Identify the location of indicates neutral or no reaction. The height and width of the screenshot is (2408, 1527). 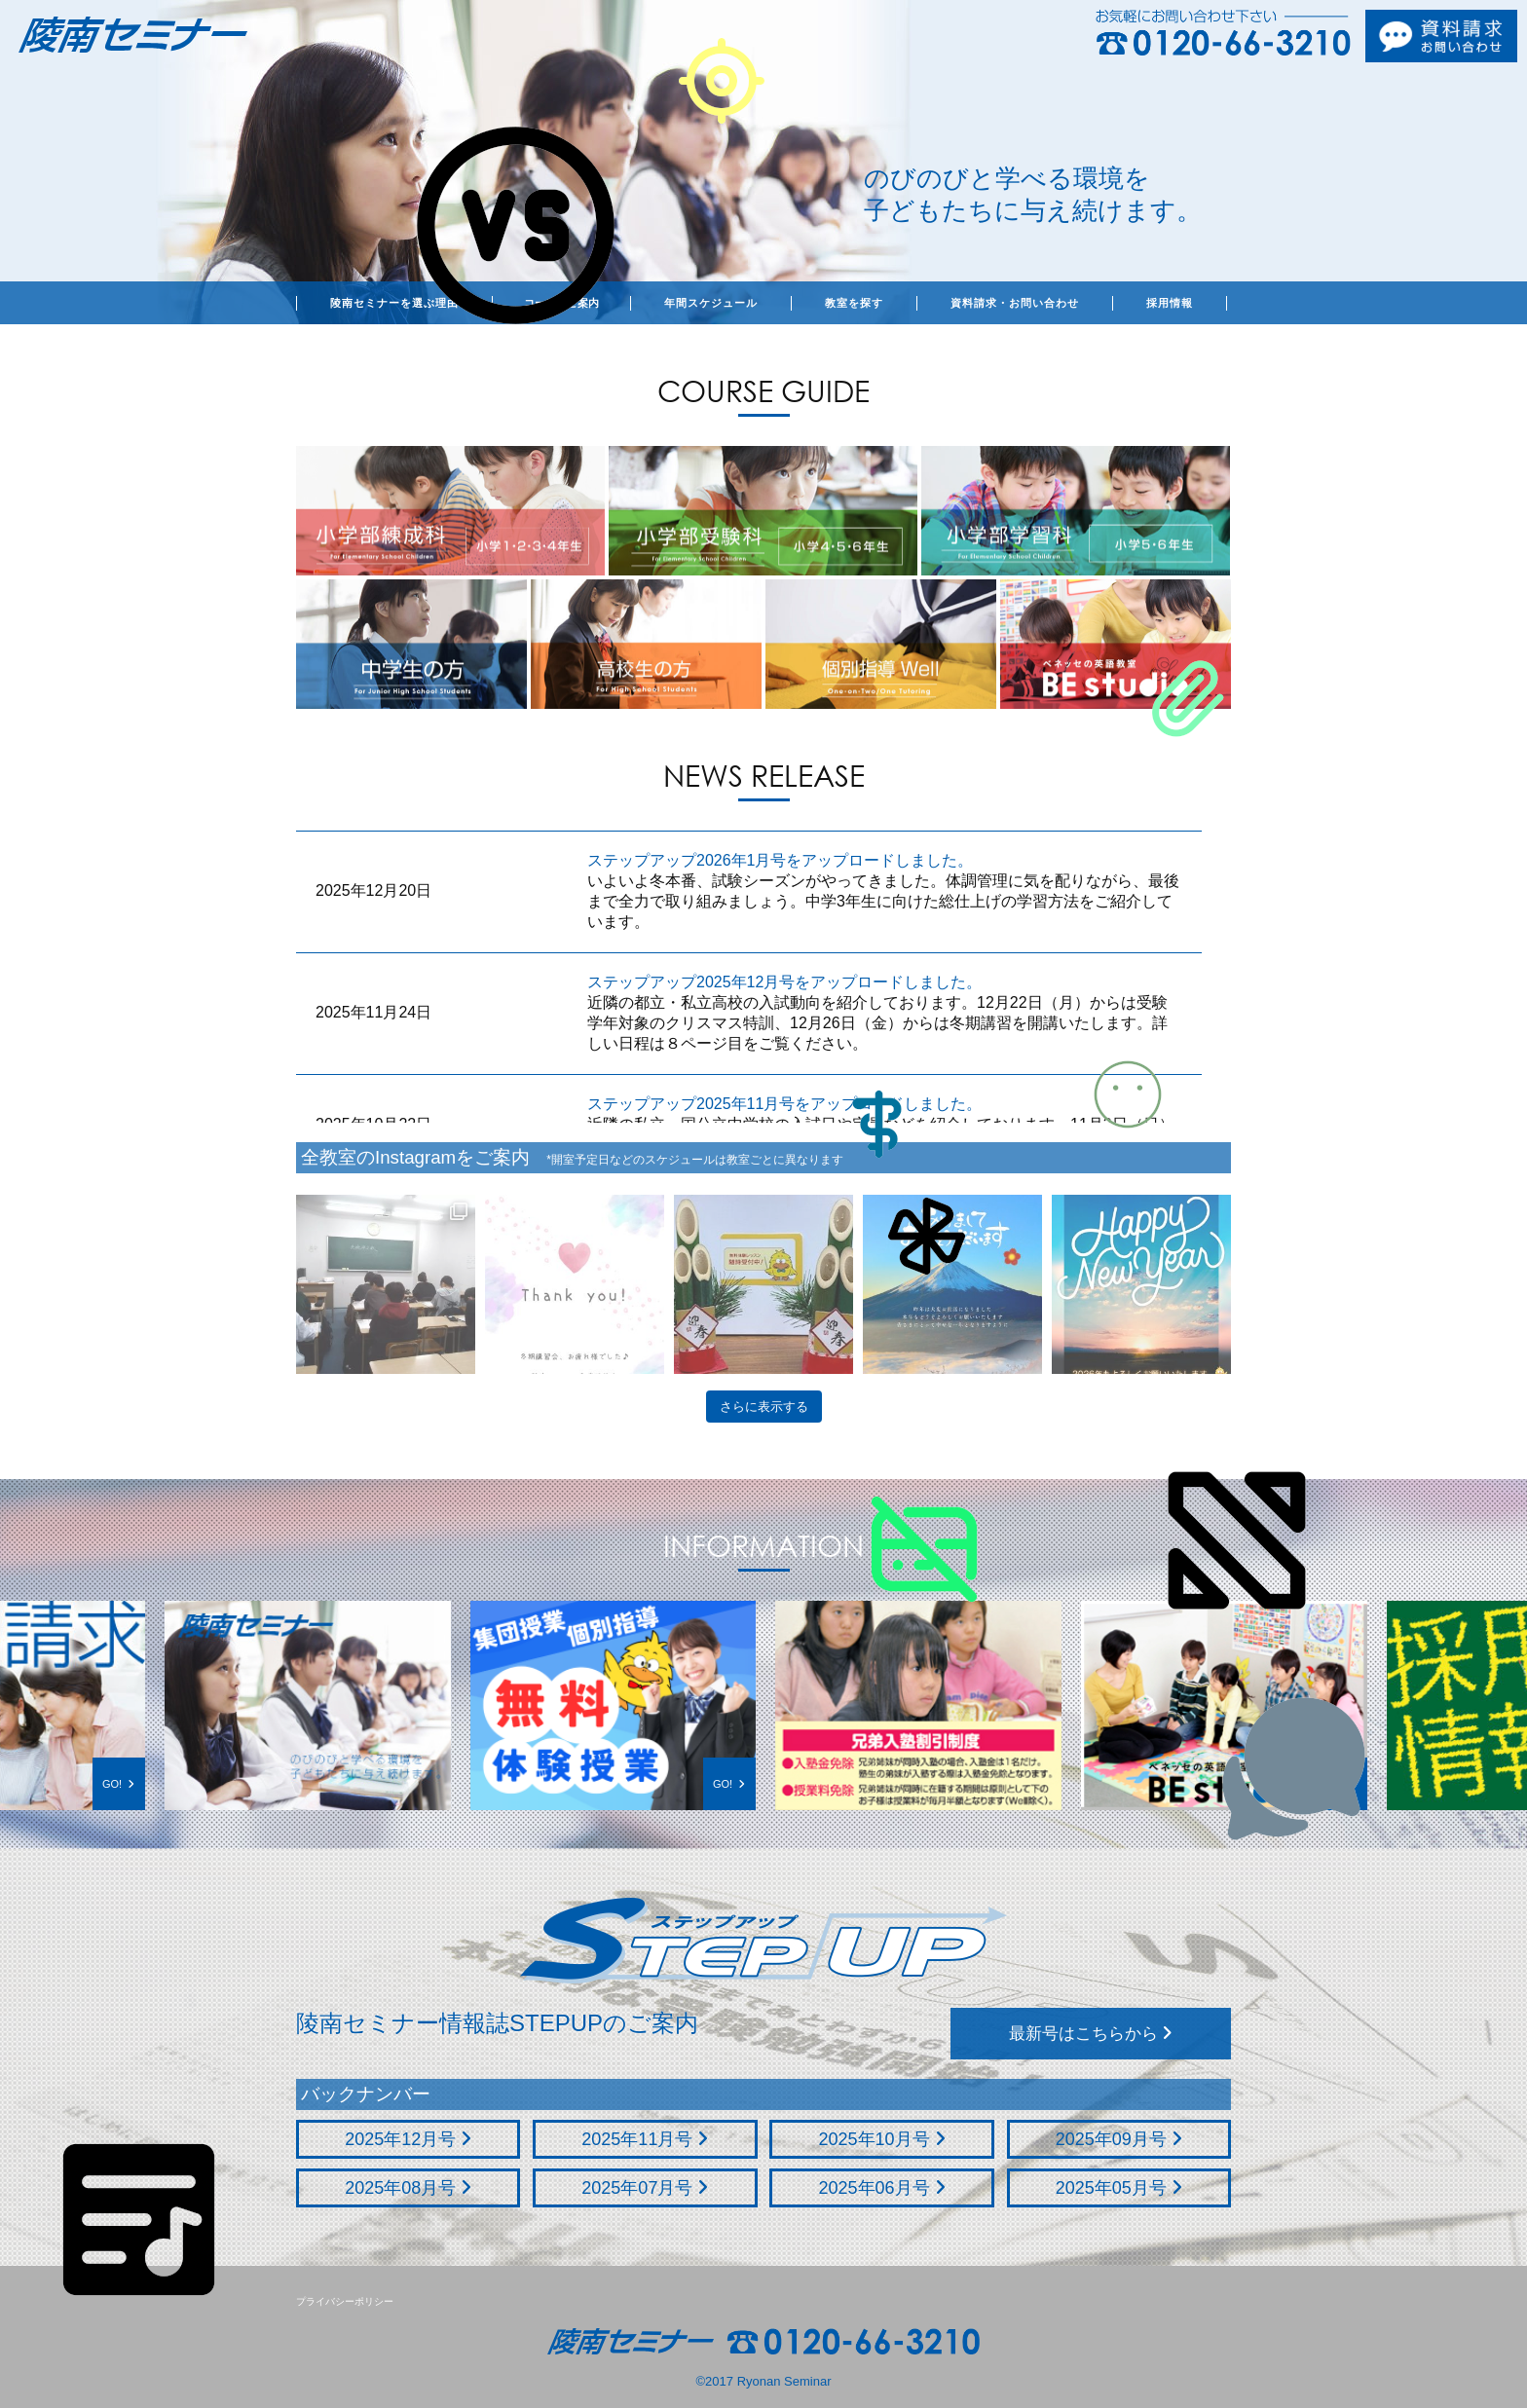
(1128, 1094).